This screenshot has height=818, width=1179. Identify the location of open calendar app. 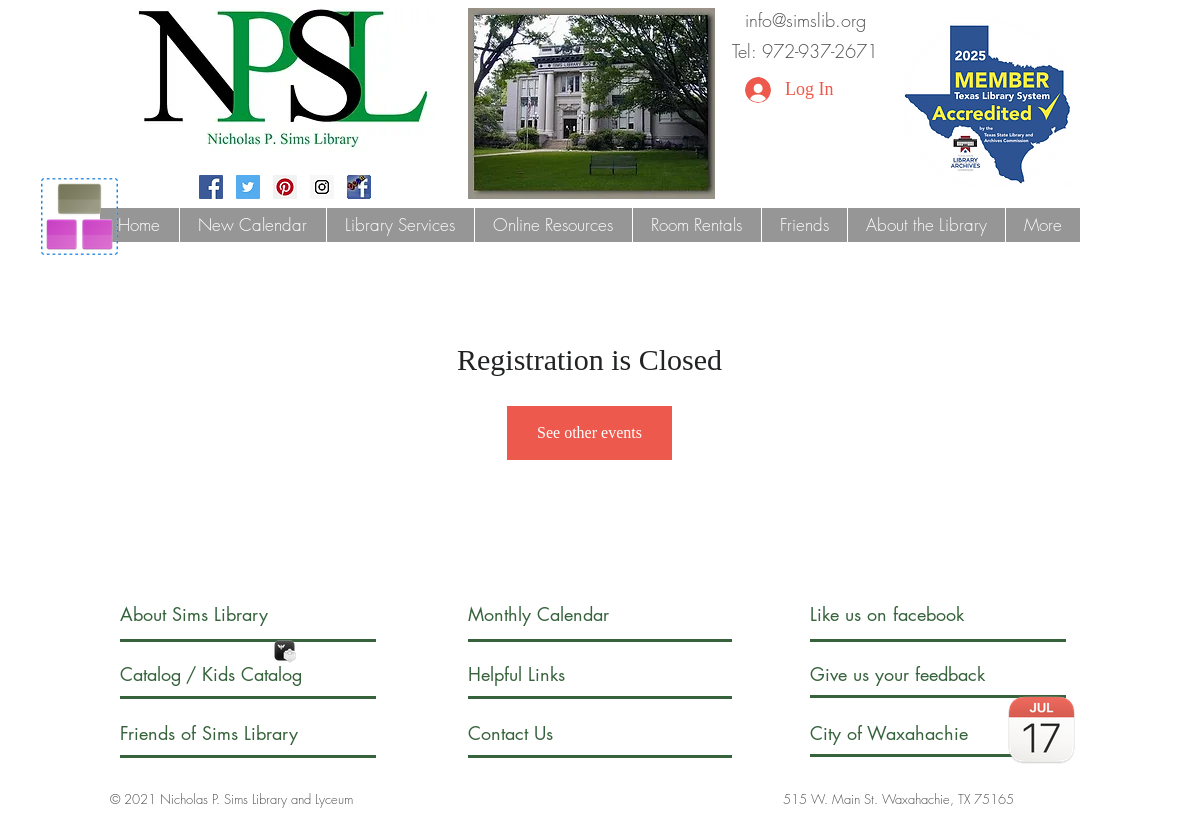
(1041, 729).